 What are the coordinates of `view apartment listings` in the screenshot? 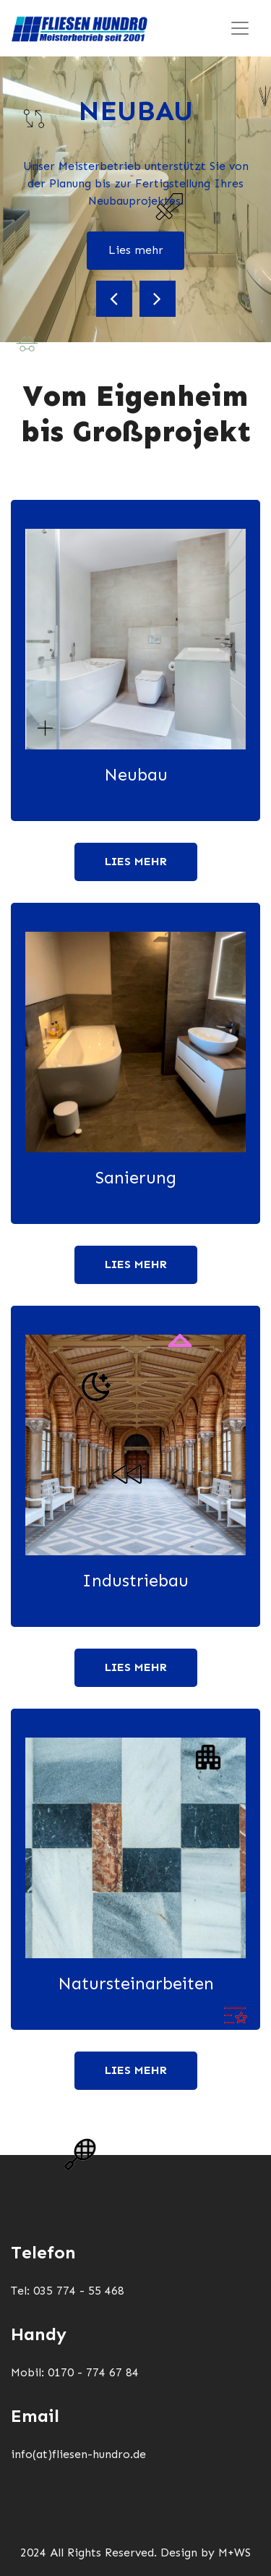 It's located at (208, 1757).